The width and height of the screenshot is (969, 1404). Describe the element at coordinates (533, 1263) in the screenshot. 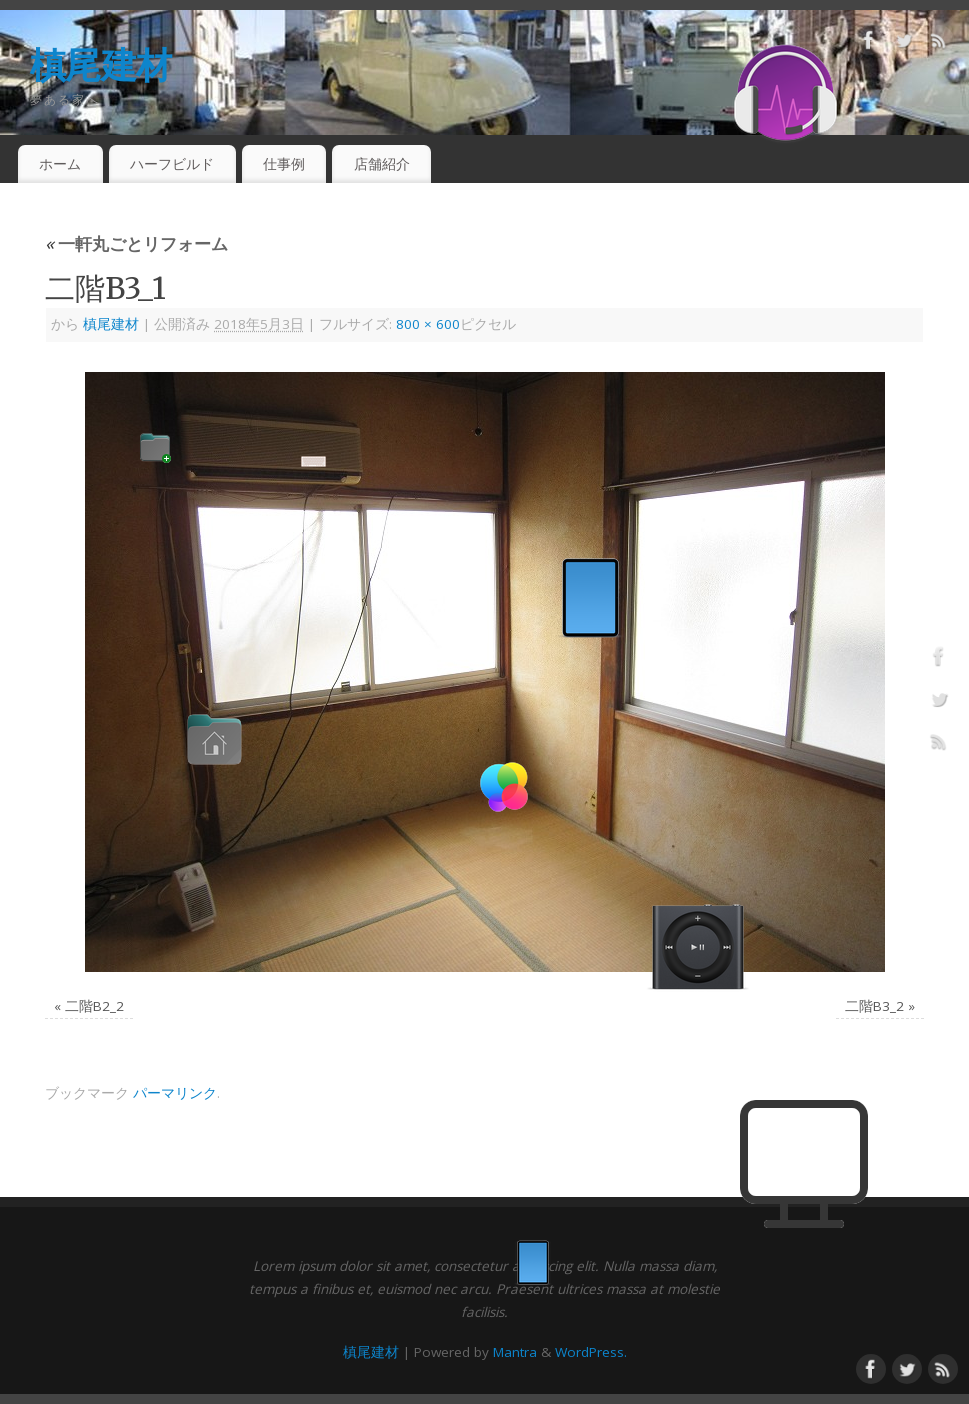

I see `iPad Air M2 device icon` at that location.